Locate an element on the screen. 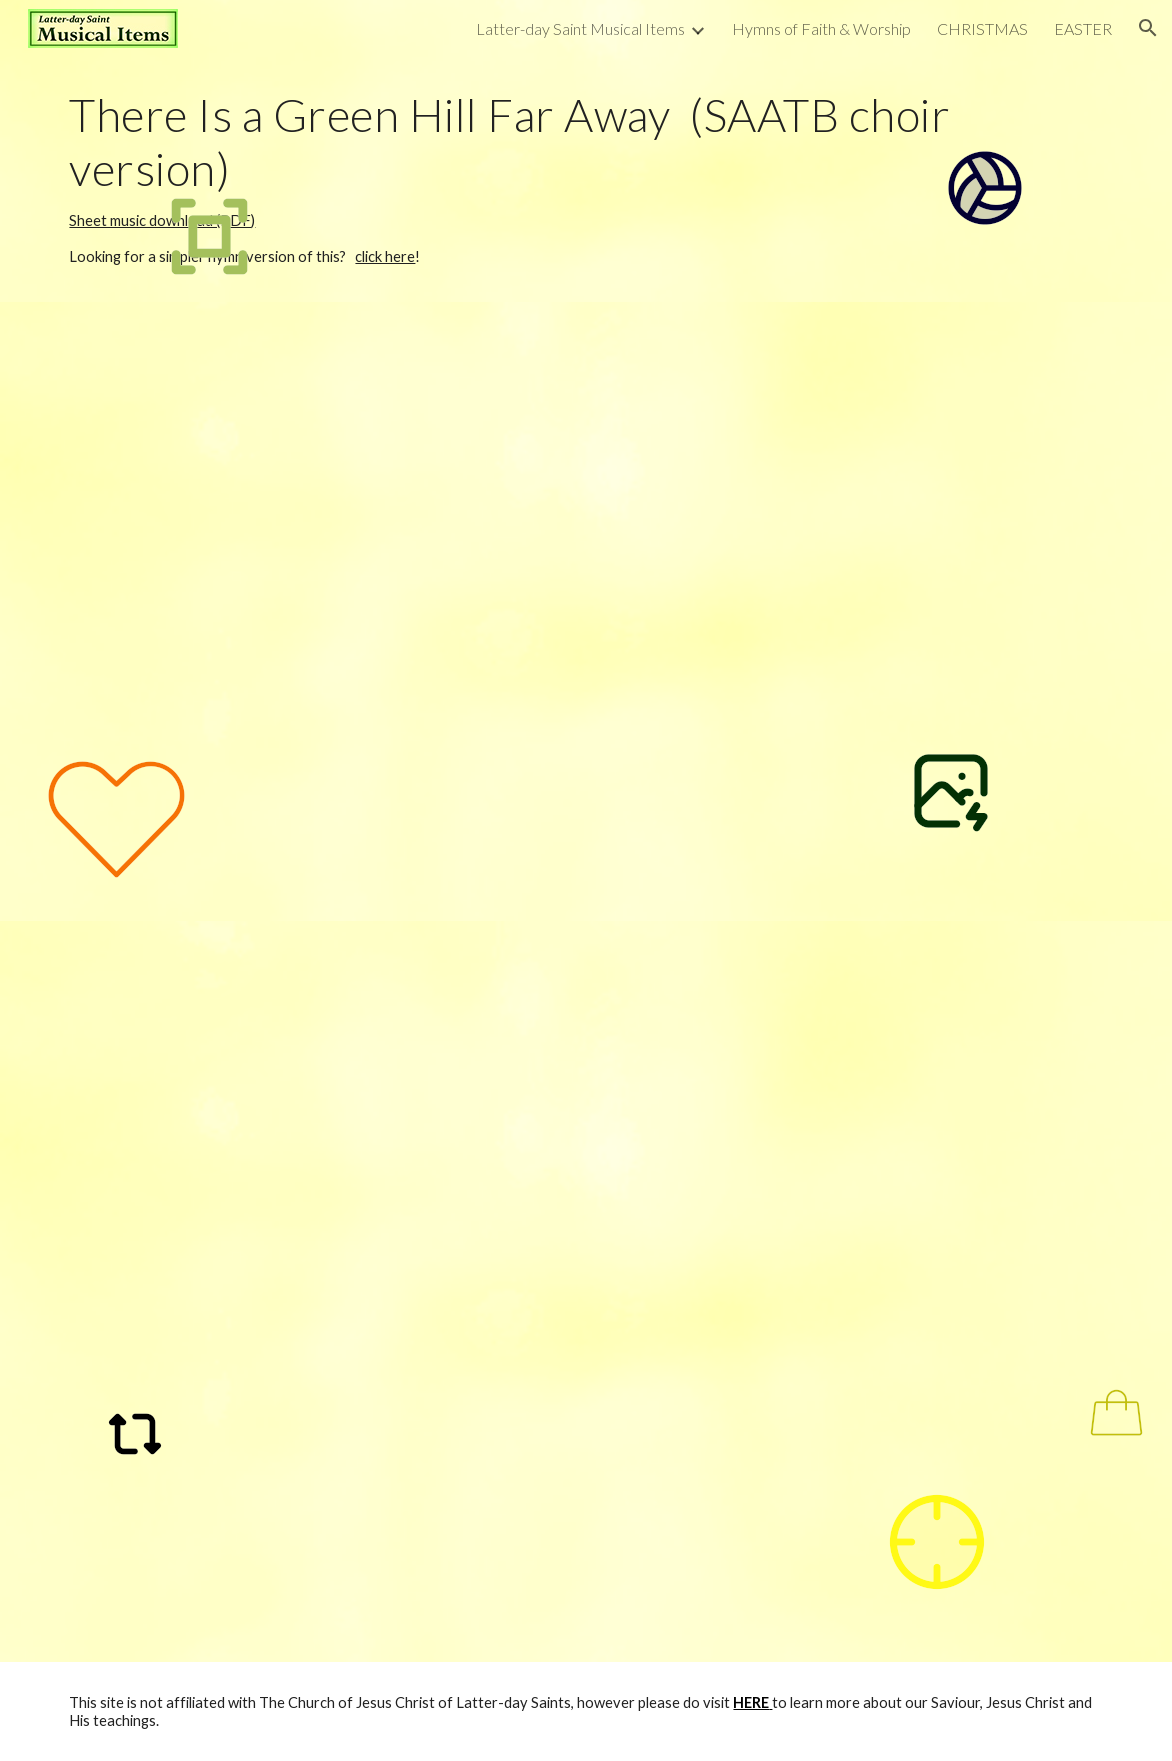 This screenshot has height=1761, width=1172. scan a QR code or barcode is located at coordinates (209, 236).